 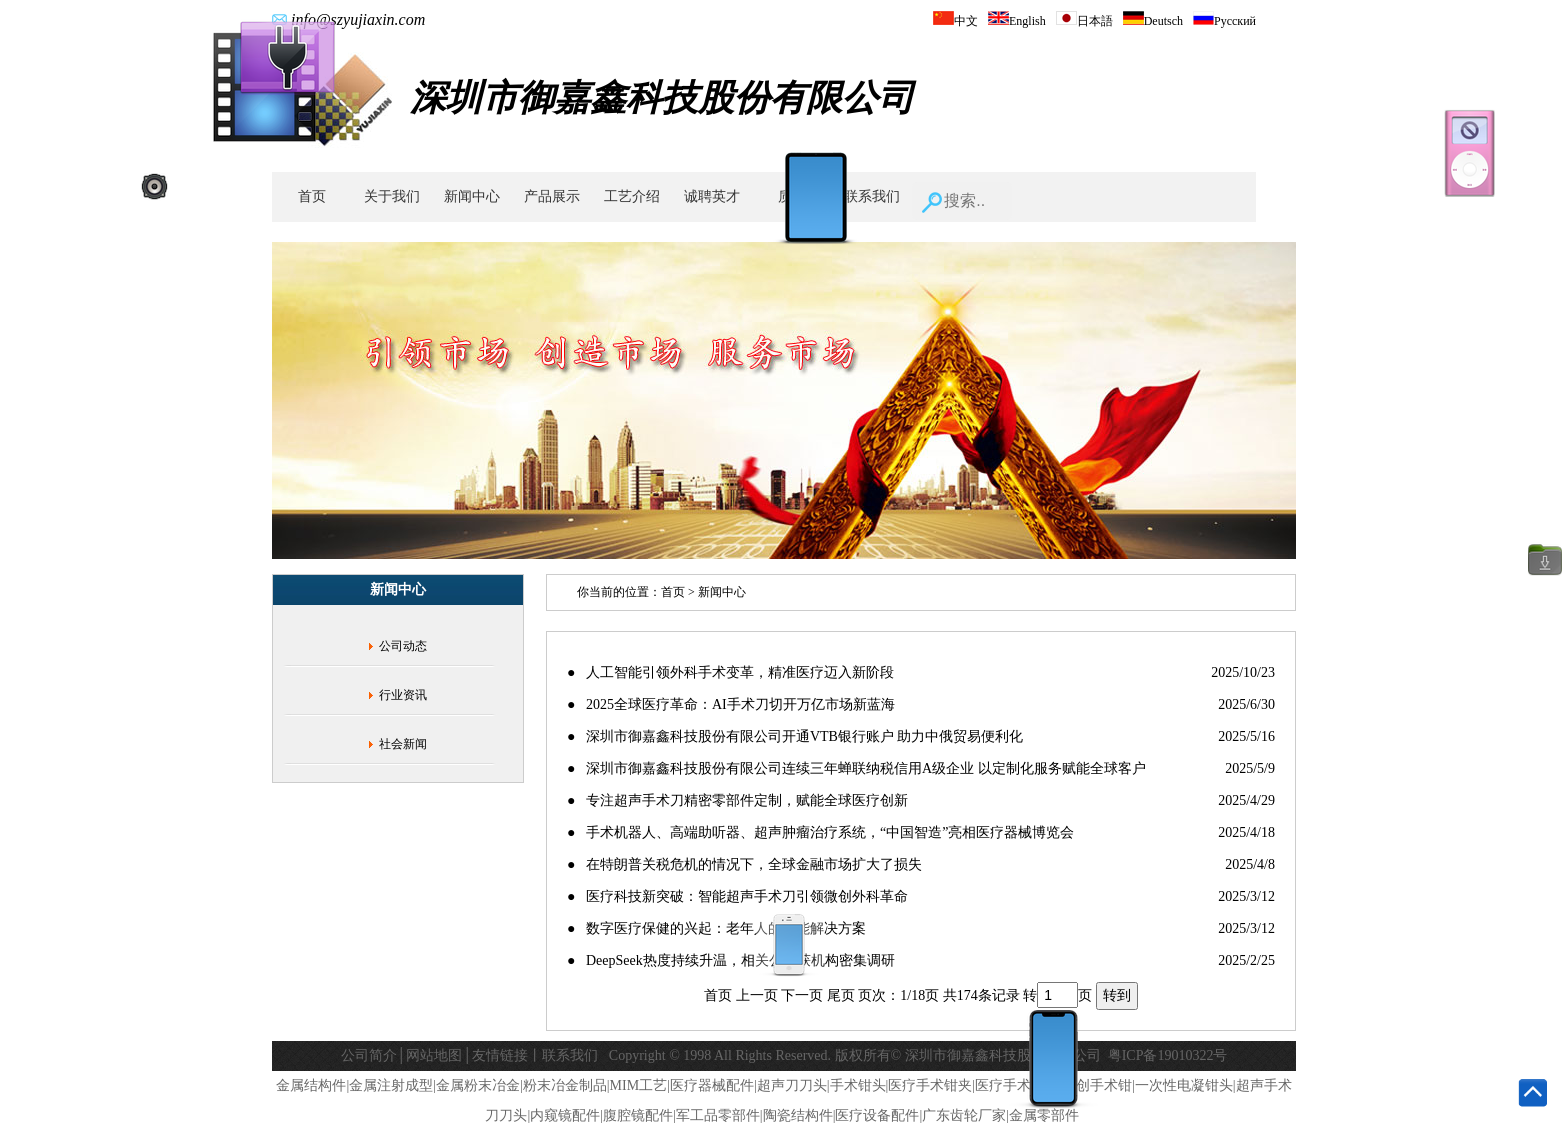 What do you see at coordinates (154, 186) in the screenshot?
I see `adjust speaker or audio output settings` at bounding box center [154, 186].